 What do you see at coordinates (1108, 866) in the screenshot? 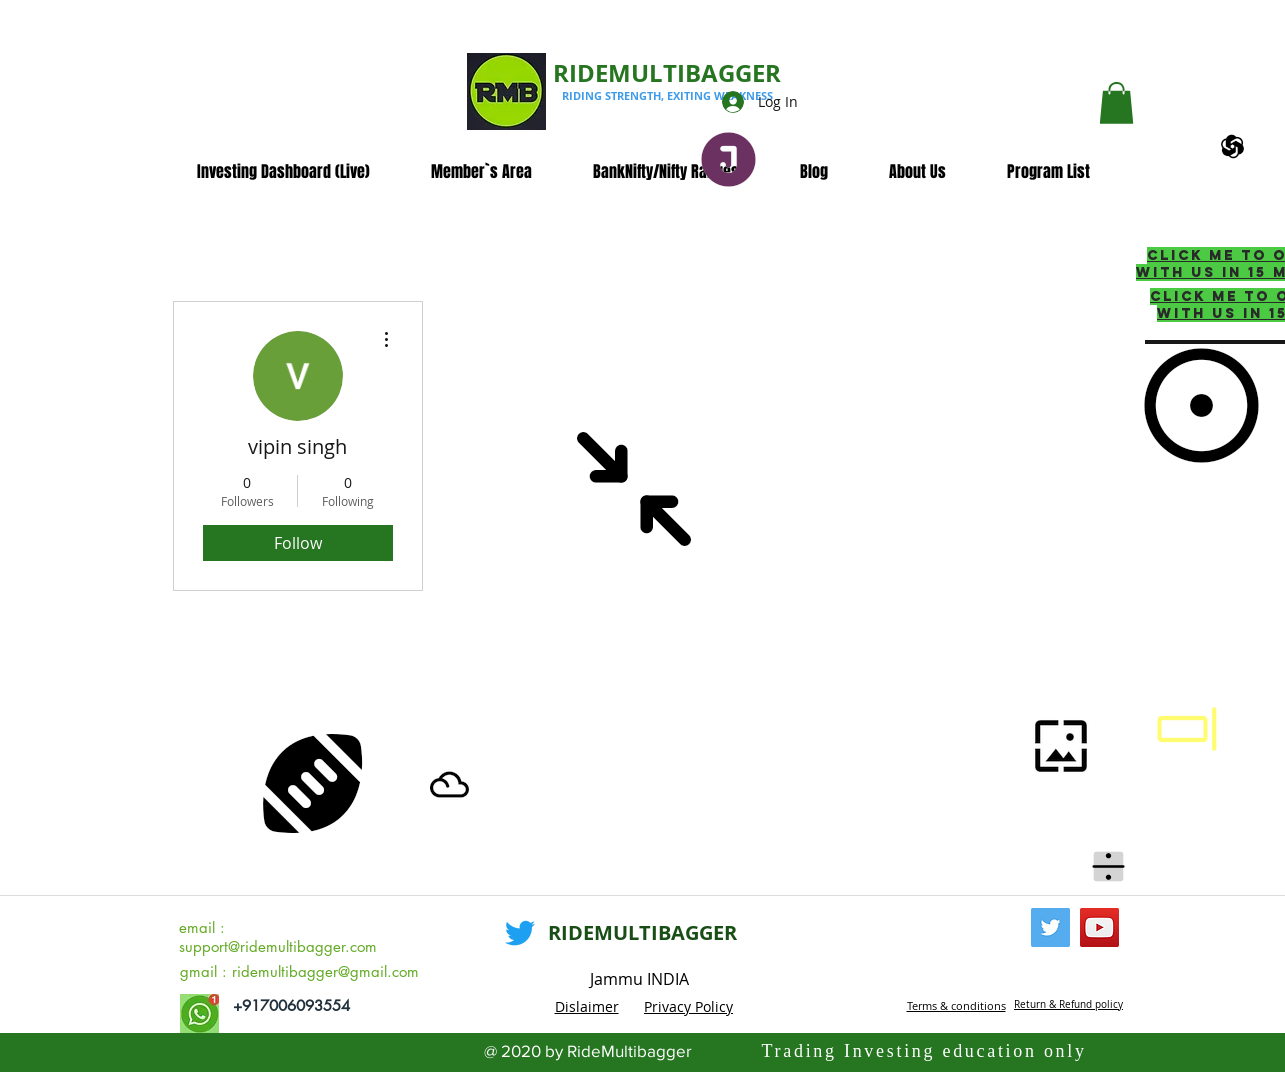
I see `perform division calculation` at bounding box center [1108, 866].